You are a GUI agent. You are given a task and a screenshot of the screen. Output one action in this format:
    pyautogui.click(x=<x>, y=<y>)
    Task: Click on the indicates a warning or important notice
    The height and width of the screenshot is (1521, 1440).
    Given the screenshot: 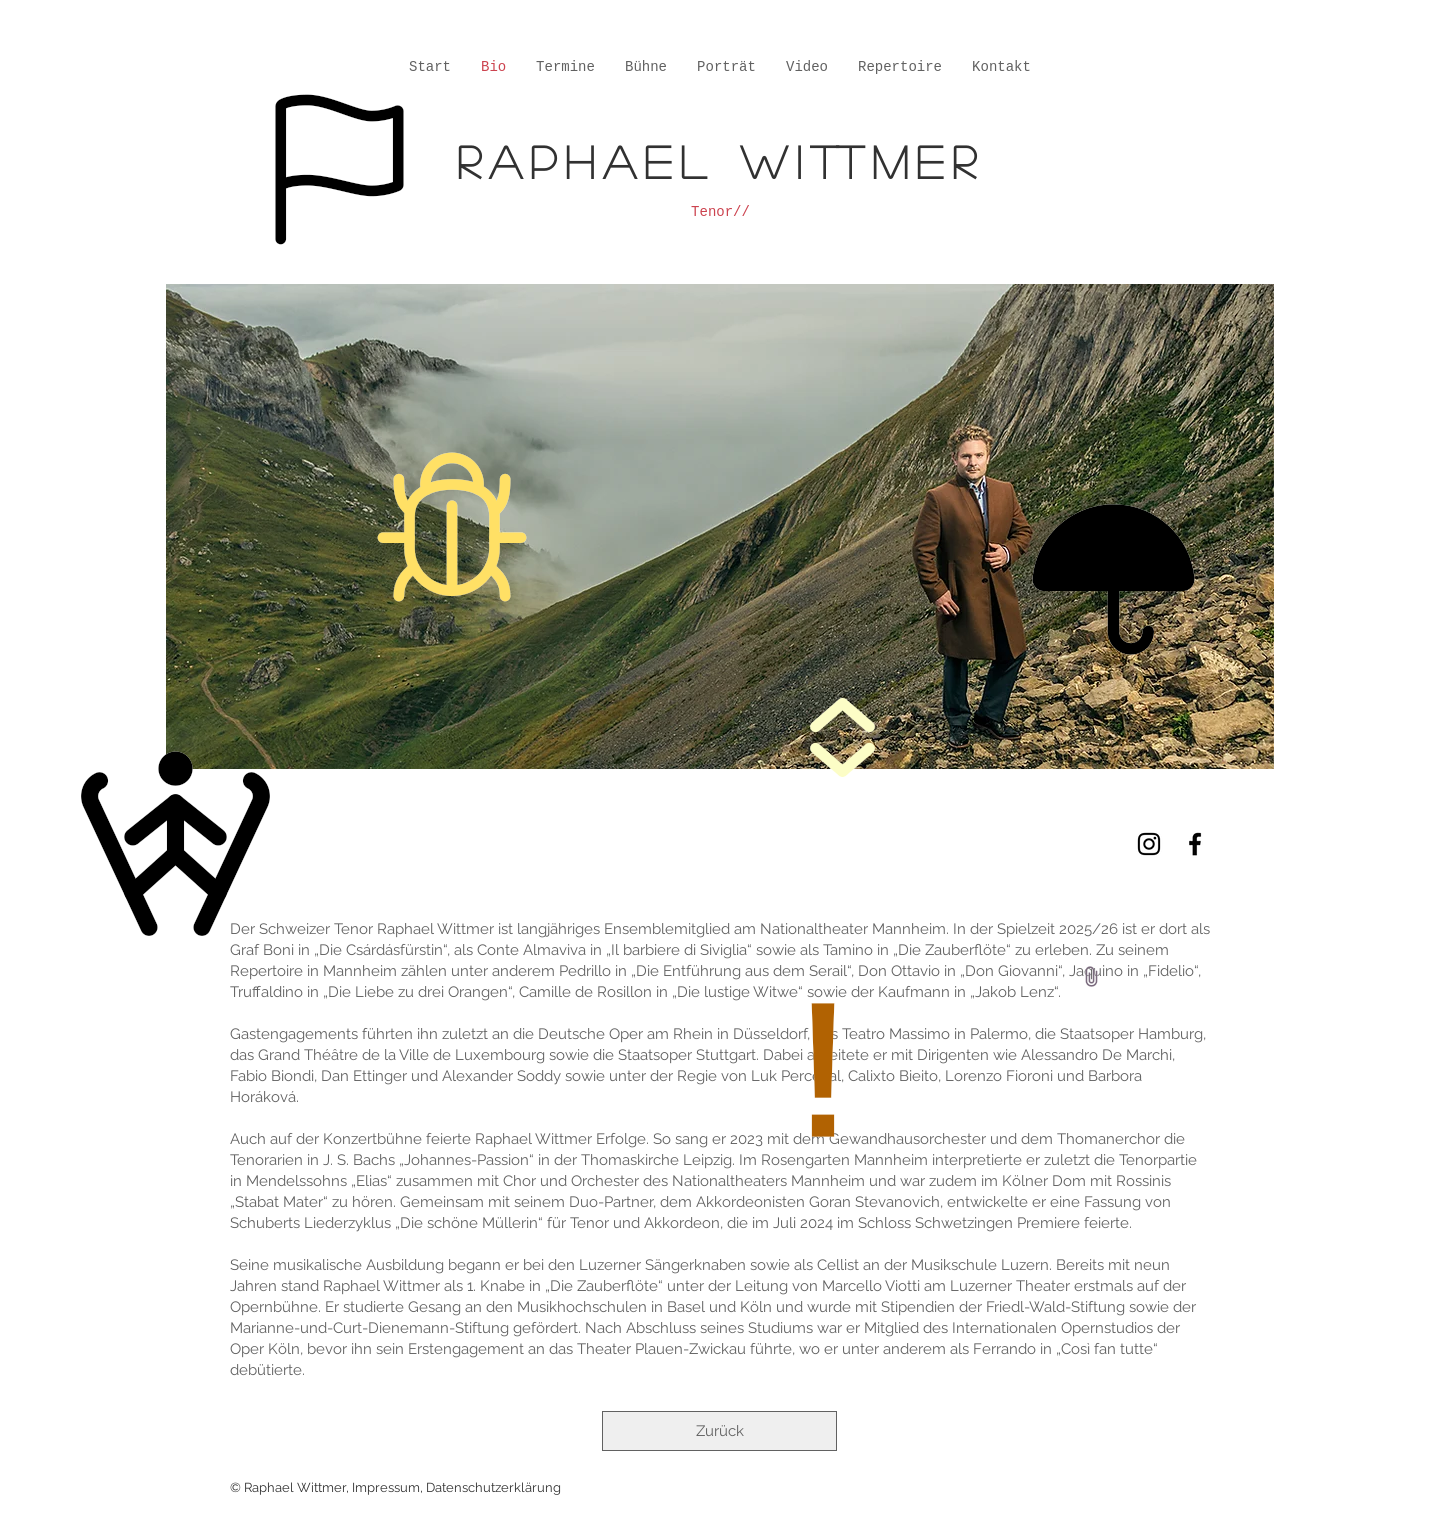 What is the action you would take?
    pyautogui.click(x=823, y=1070)
    